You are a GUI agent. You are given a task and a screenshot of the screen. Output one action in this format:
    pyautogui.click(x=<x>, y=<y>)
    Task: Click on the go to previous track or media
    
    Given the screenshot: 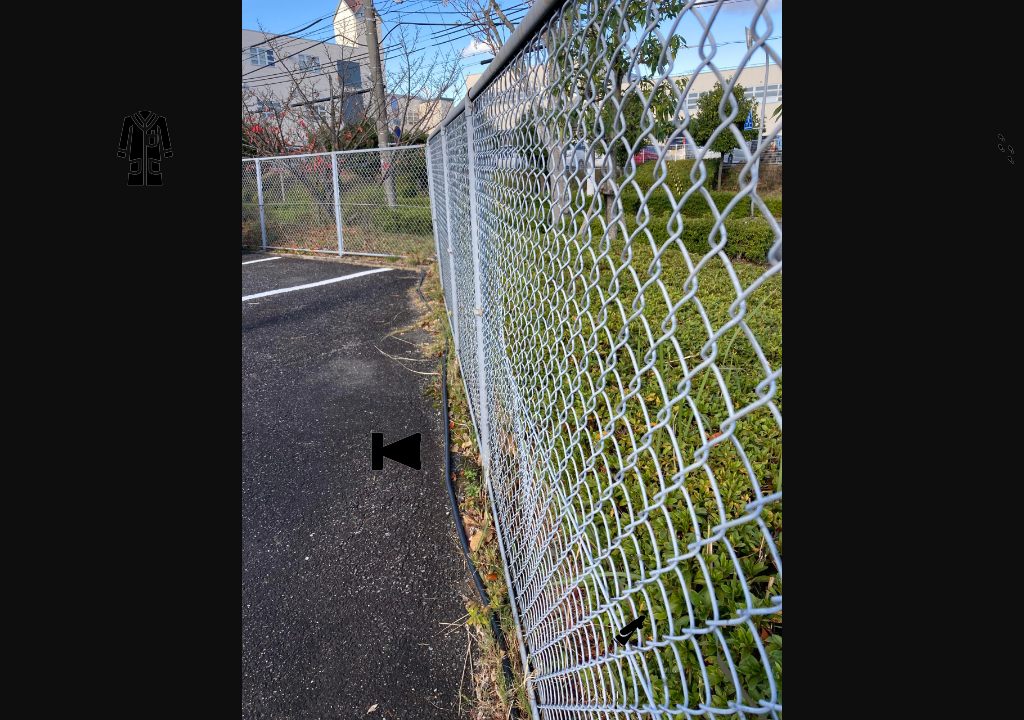 What is the action you would take?
    pyautogui.click(x=396, y=451)
    